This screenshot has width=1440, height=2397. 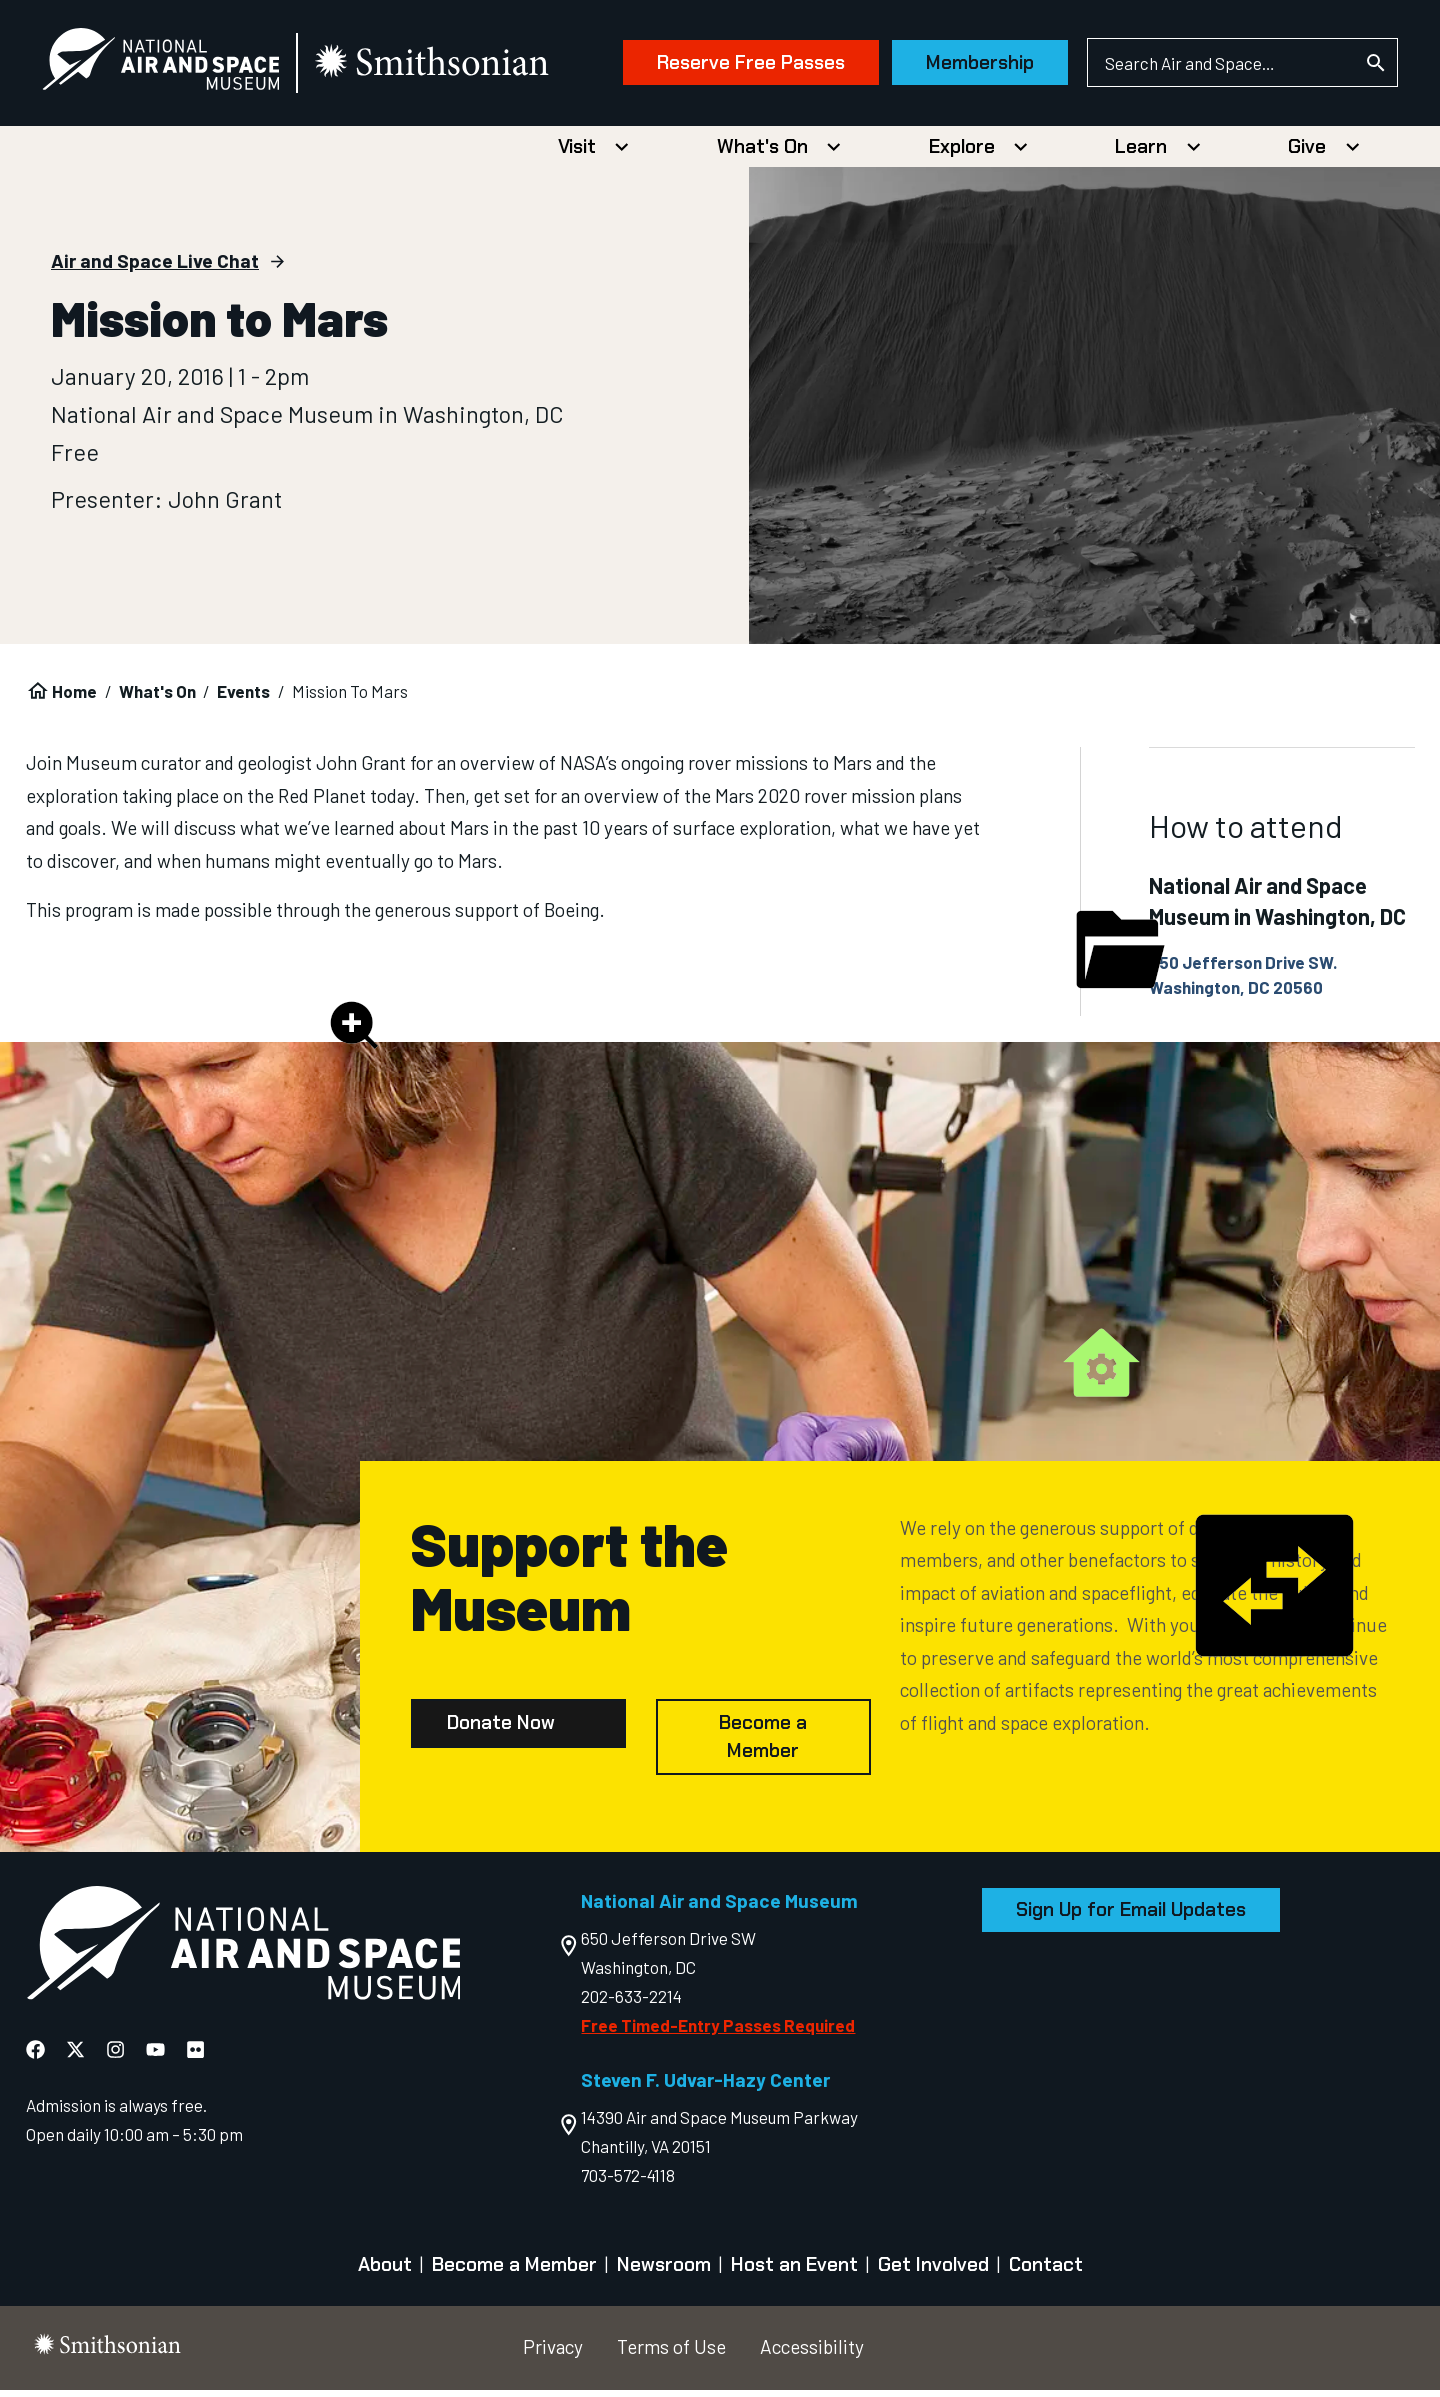 What do you see at coordinates (354, 1025) in the screenshot?
I see `zoom in on content` at bounding box center [354, 1025].